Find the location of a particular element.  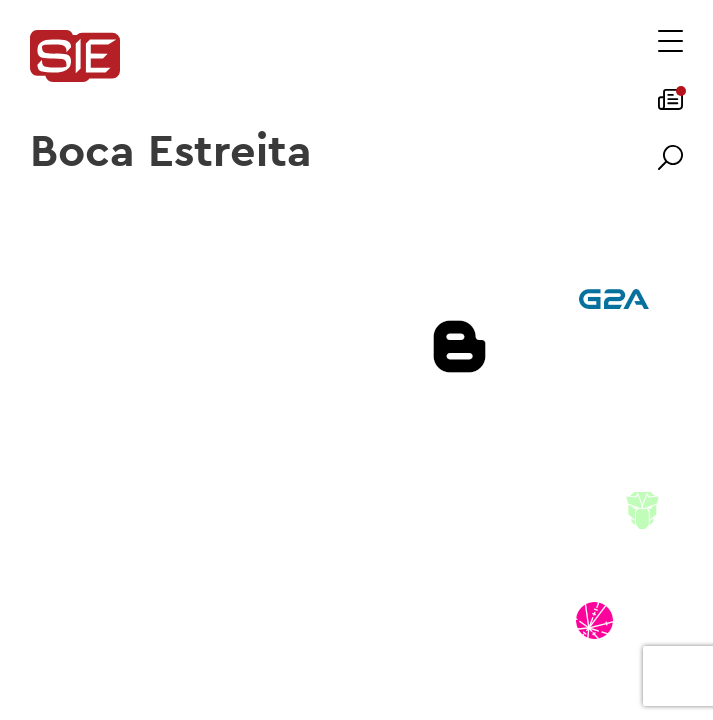

open the Blogger app is located at coordinates (459, 346).